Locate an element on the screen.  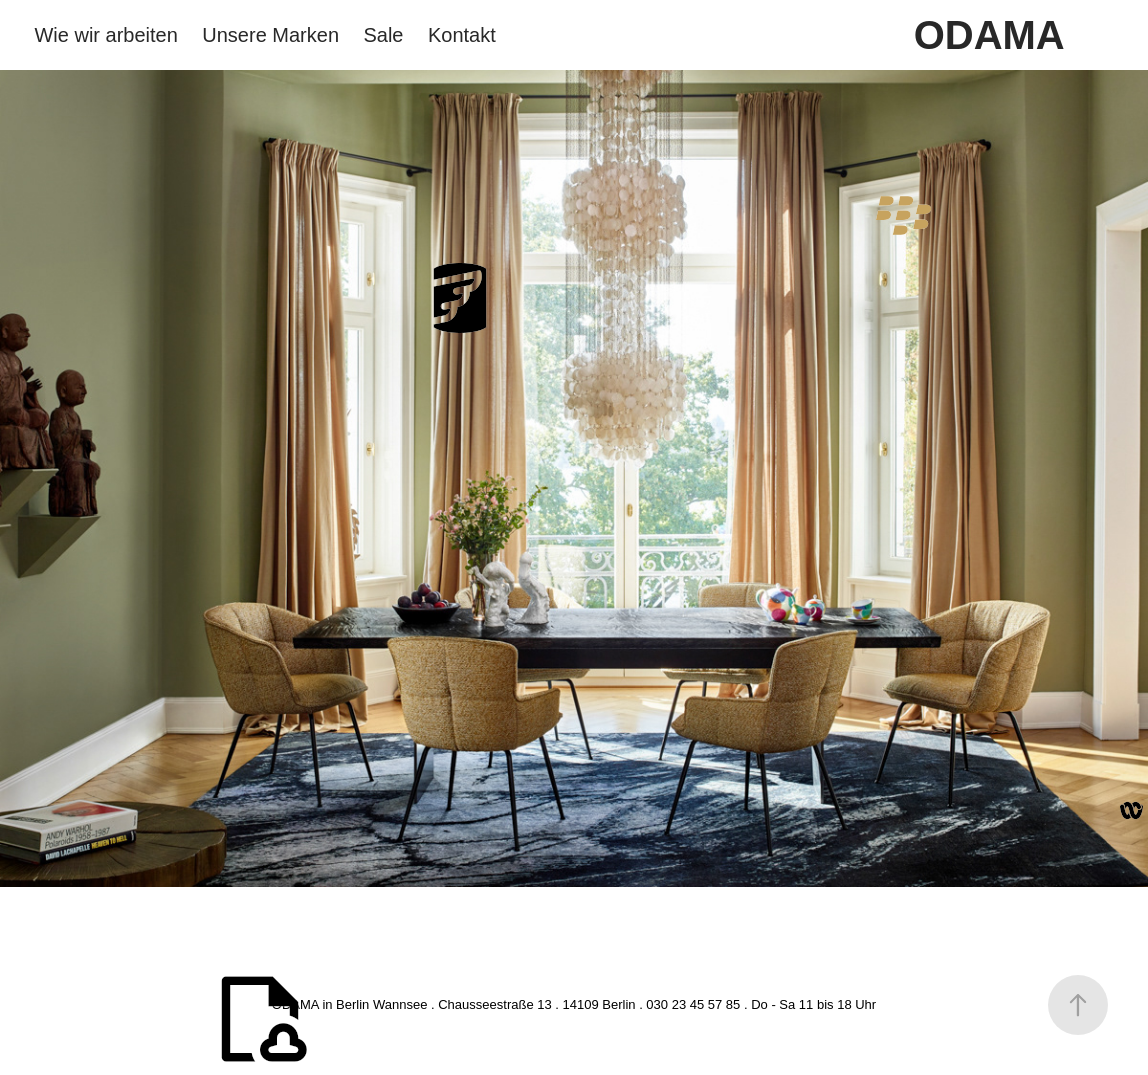
blackberry brand or company logo is located at coordinates (903, 215).